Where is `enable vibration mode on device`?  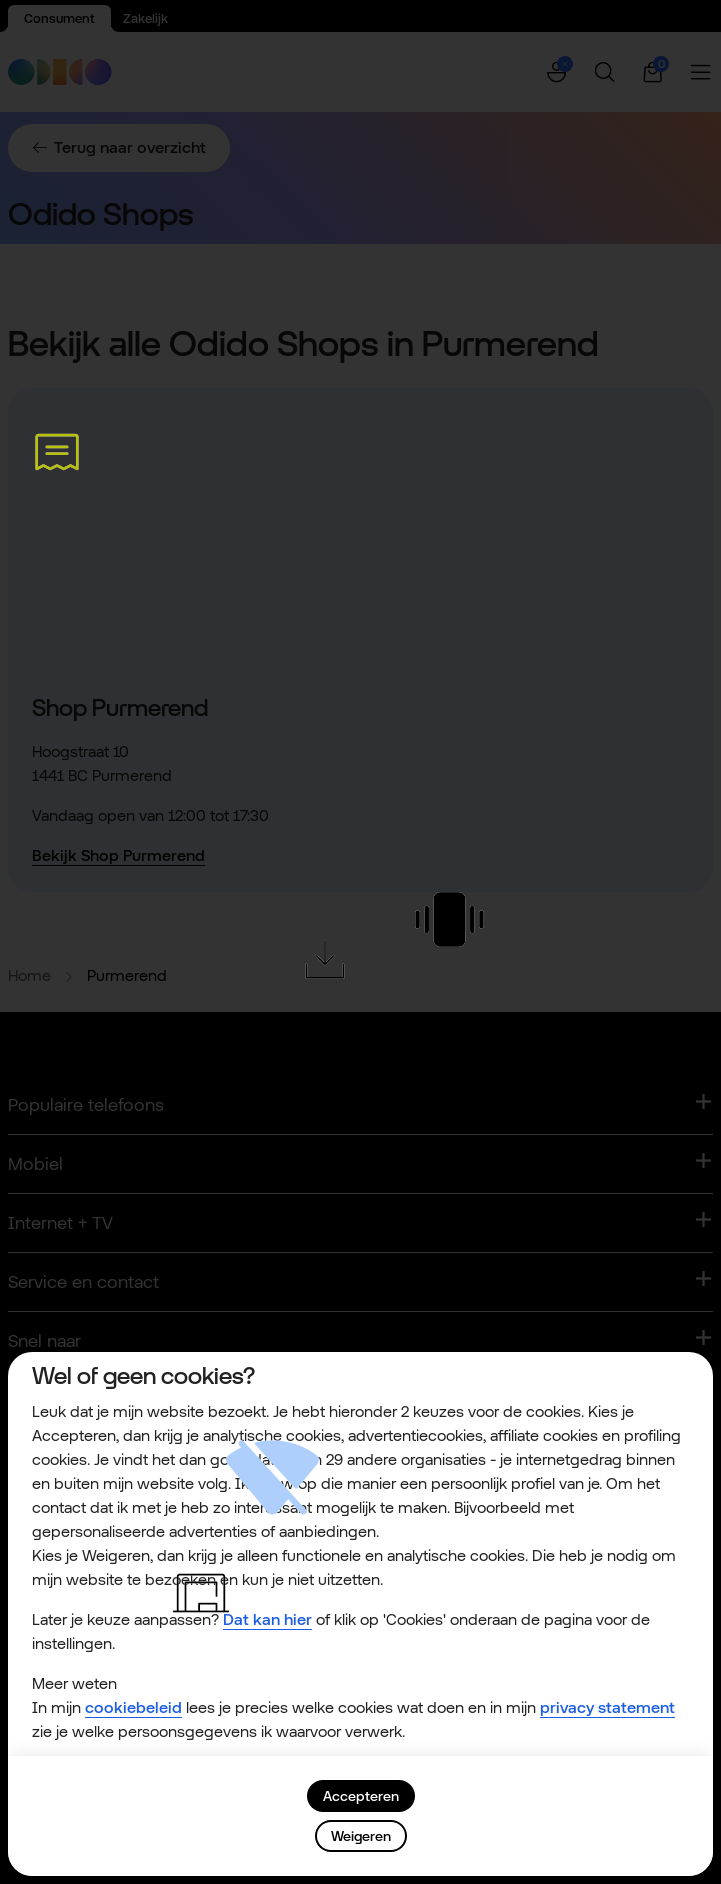
enable vibration mode on device is located at coordinates (449, 919).